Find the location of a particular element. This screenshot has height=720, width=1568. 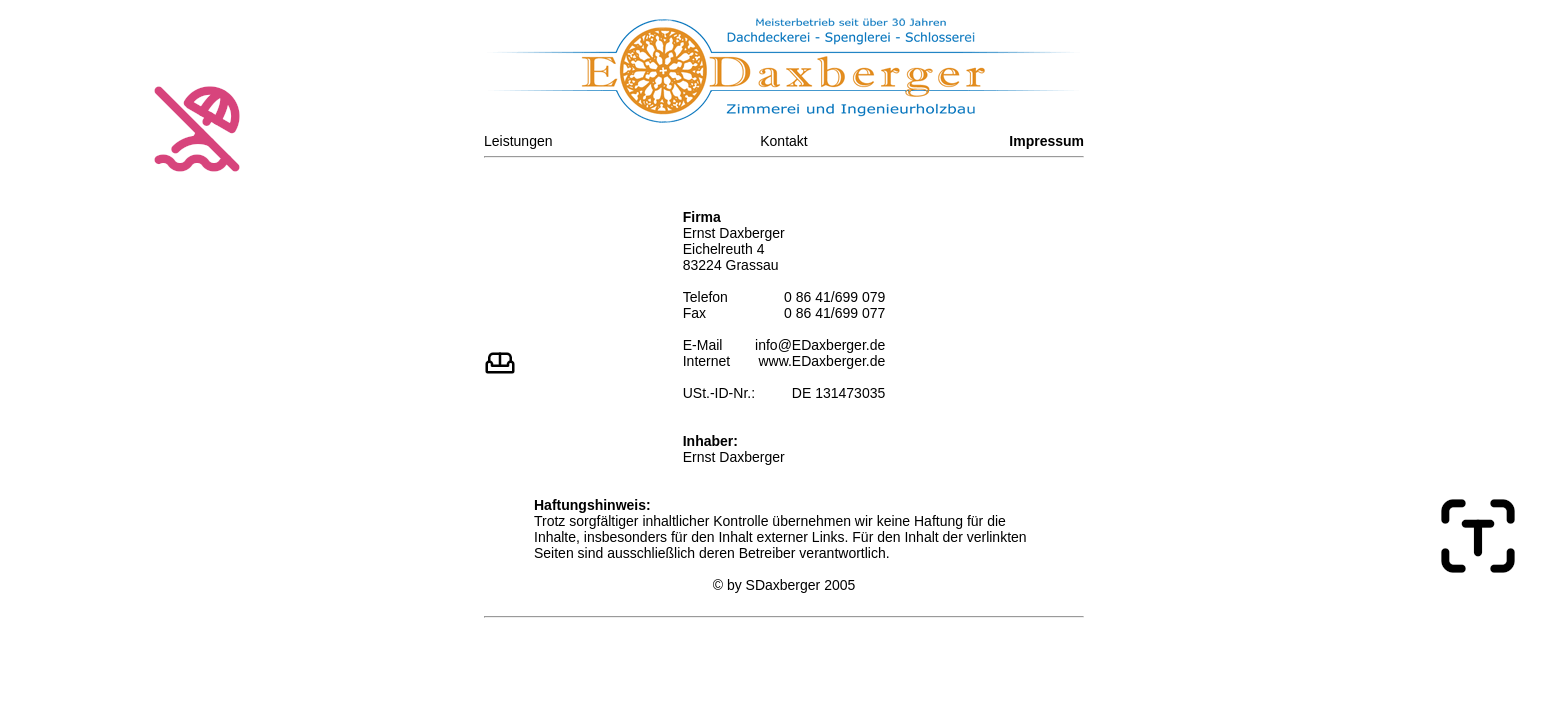

scan image to extract text is located at coordinates (1478, 536).